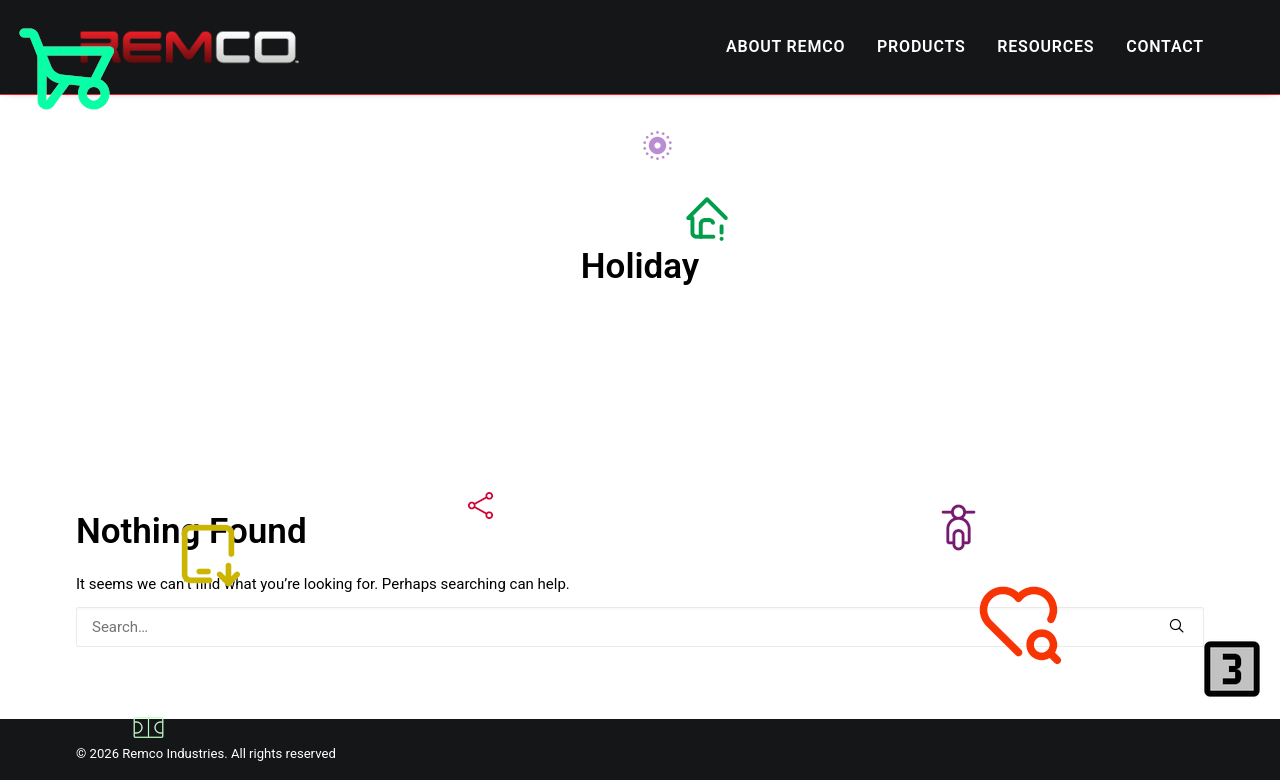  Describe the element at coordinates (1232, 669) in the screenshot. I see `select option 3 in a numbered list` at that location.